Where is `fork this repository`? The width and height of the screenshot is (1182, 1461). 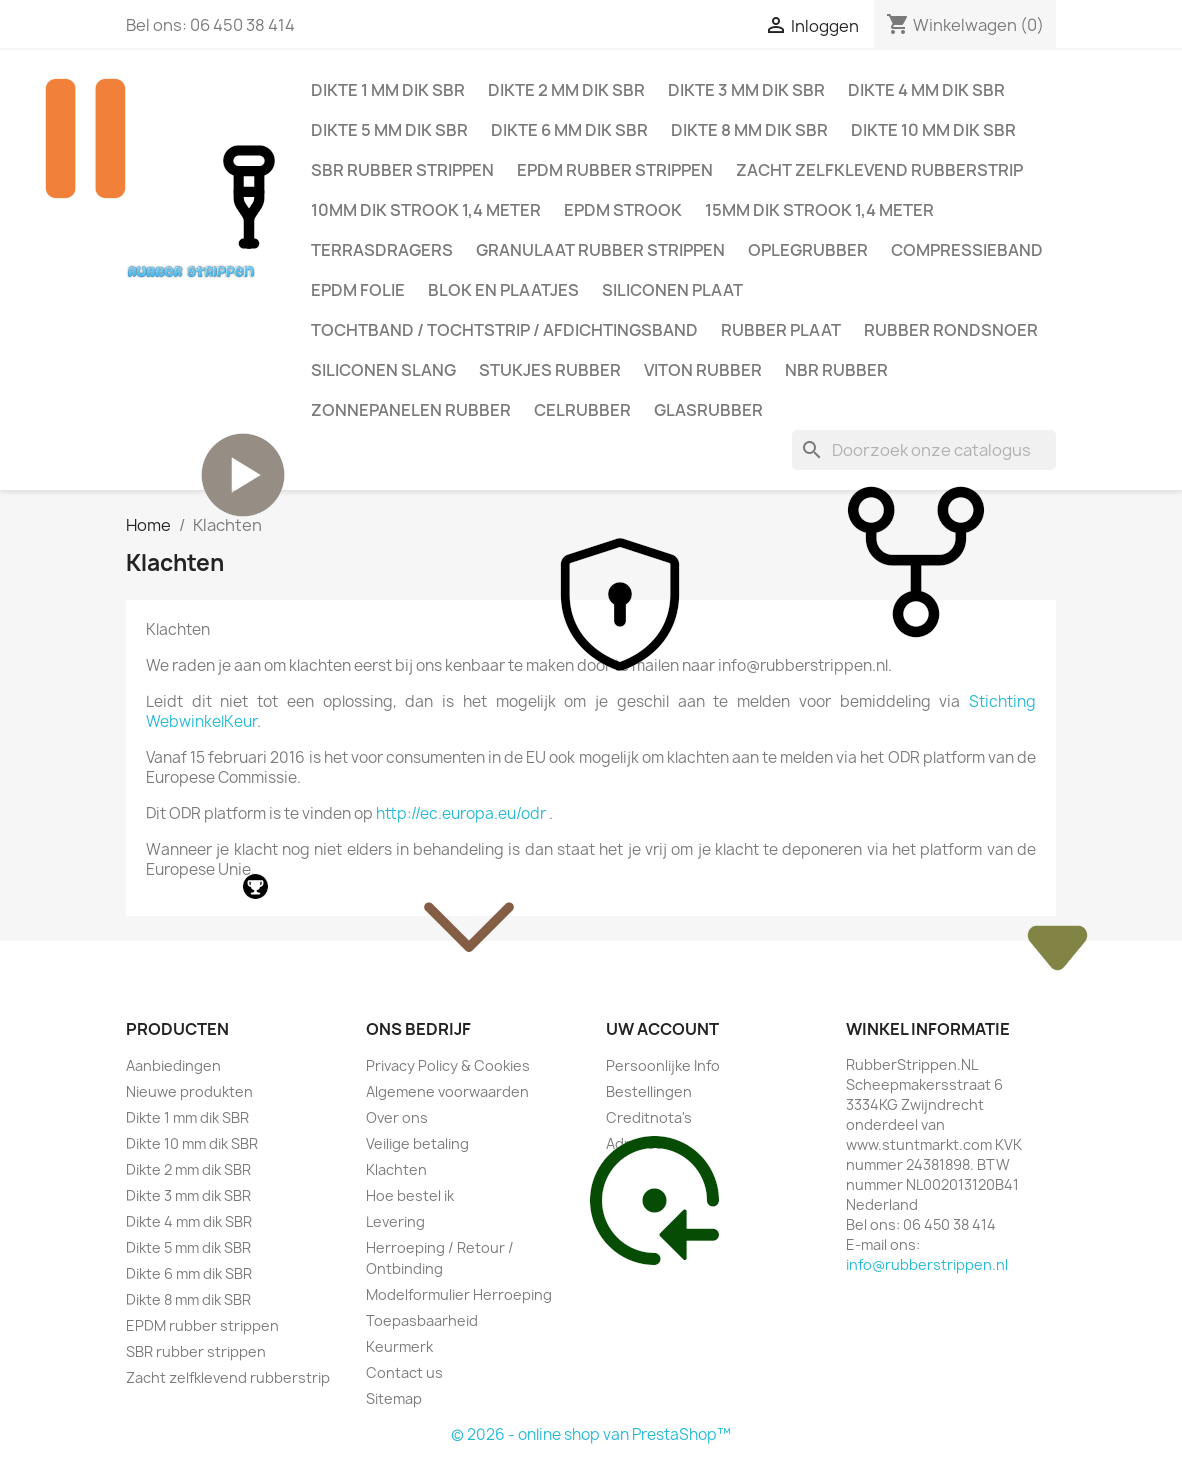 fork this repository is located at coordinates (916, 562).